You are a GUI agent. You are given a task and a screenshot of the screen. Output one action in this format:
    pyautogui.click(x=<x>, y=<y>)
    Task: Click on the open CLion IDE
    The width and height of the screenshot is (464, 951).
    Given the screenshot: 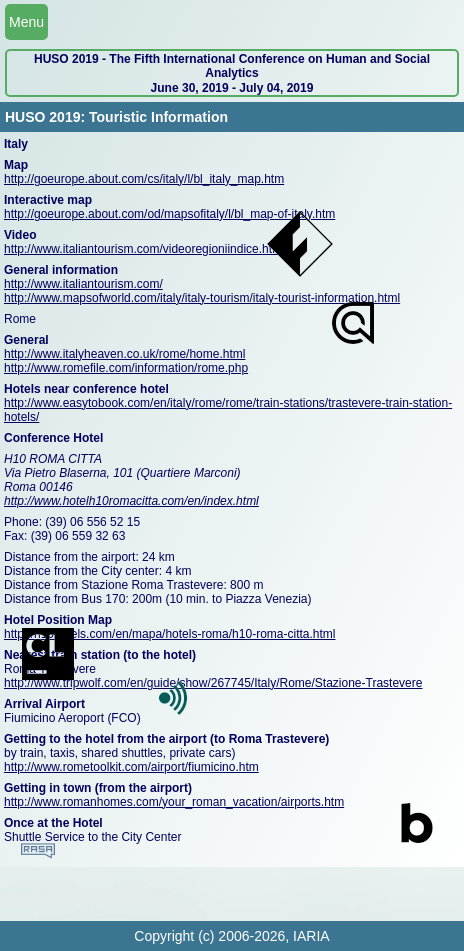 What is the action you would take?
    pyautogui.click(x=48, y=654)
    